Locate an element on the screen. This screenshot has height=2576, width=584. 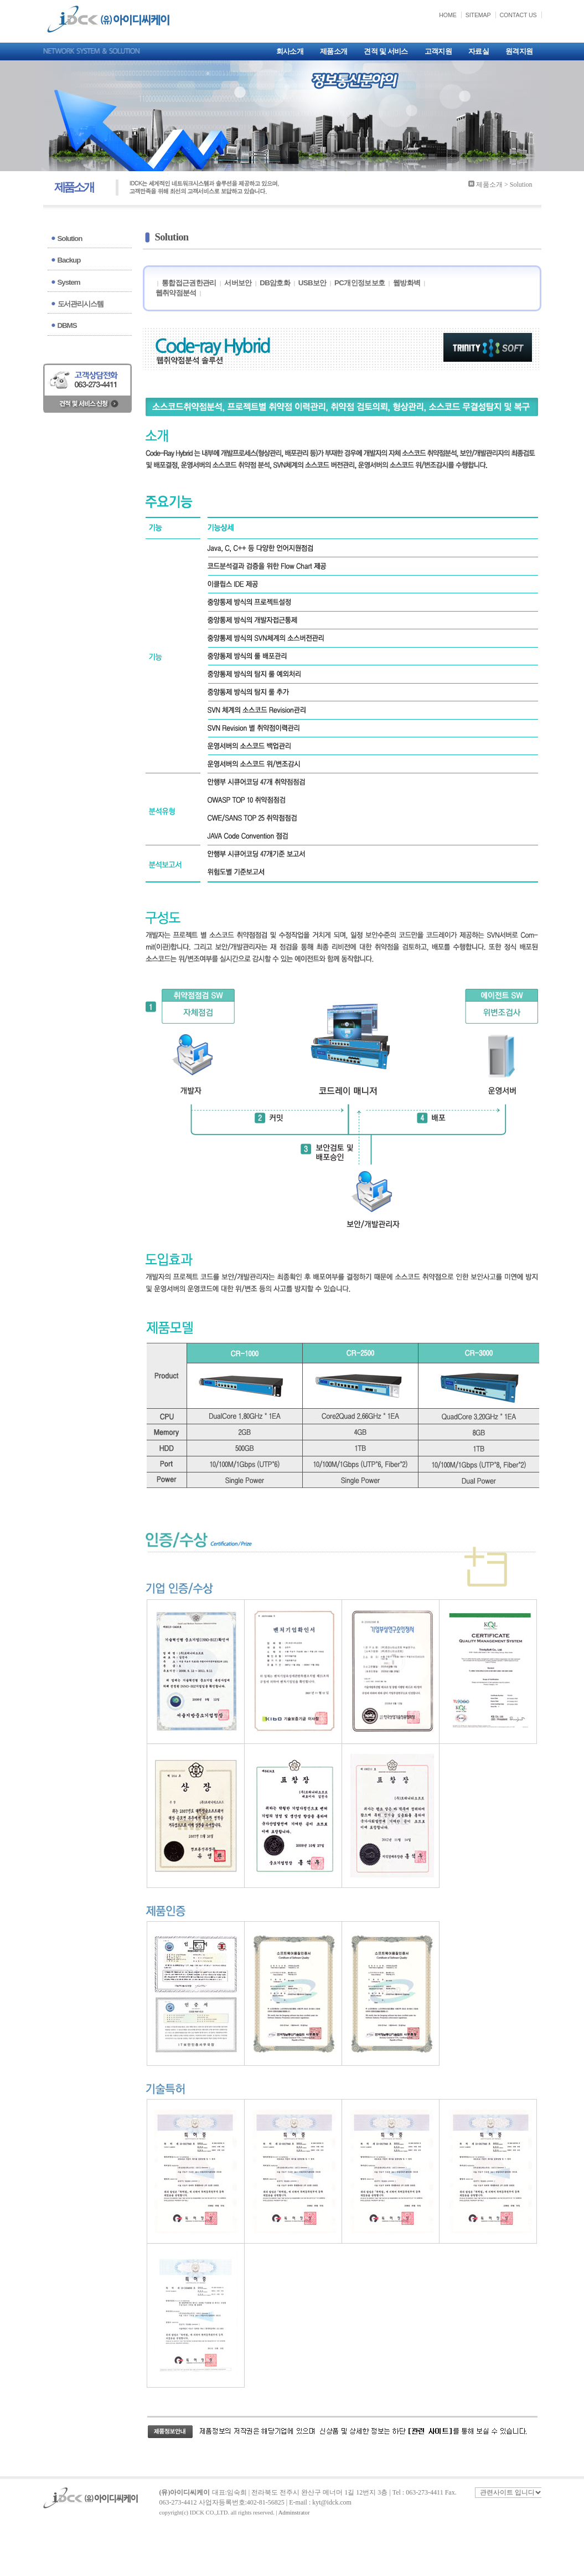
open a new empty window is located at coordinates (487, 1567).